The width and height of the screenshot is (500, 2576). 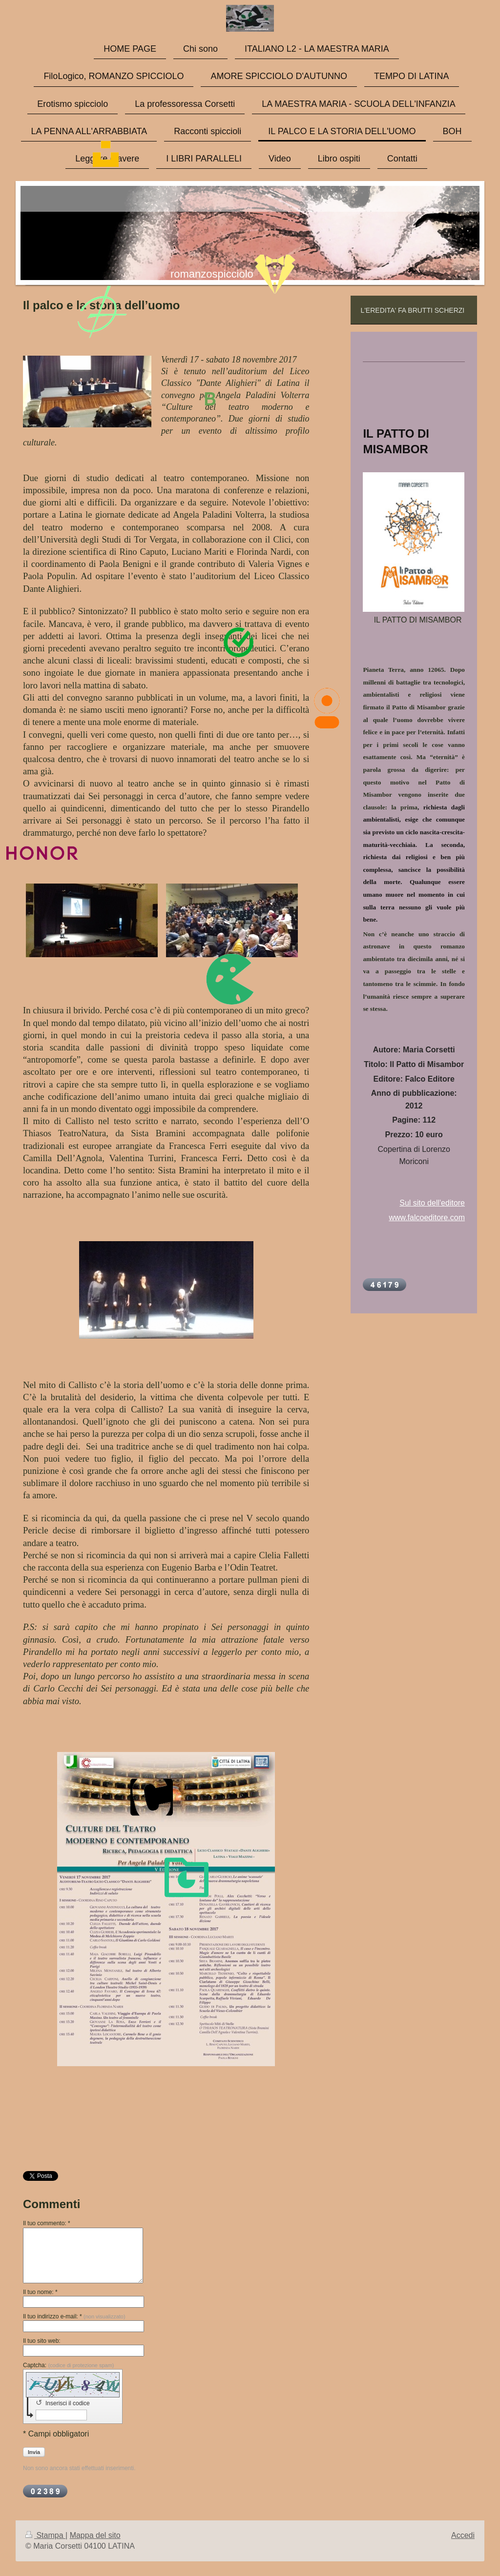 What do you see at coordinates (187, 1877) in the screenshot?
I see `access analytics or reports folder` at bounding box center [187, 1877].